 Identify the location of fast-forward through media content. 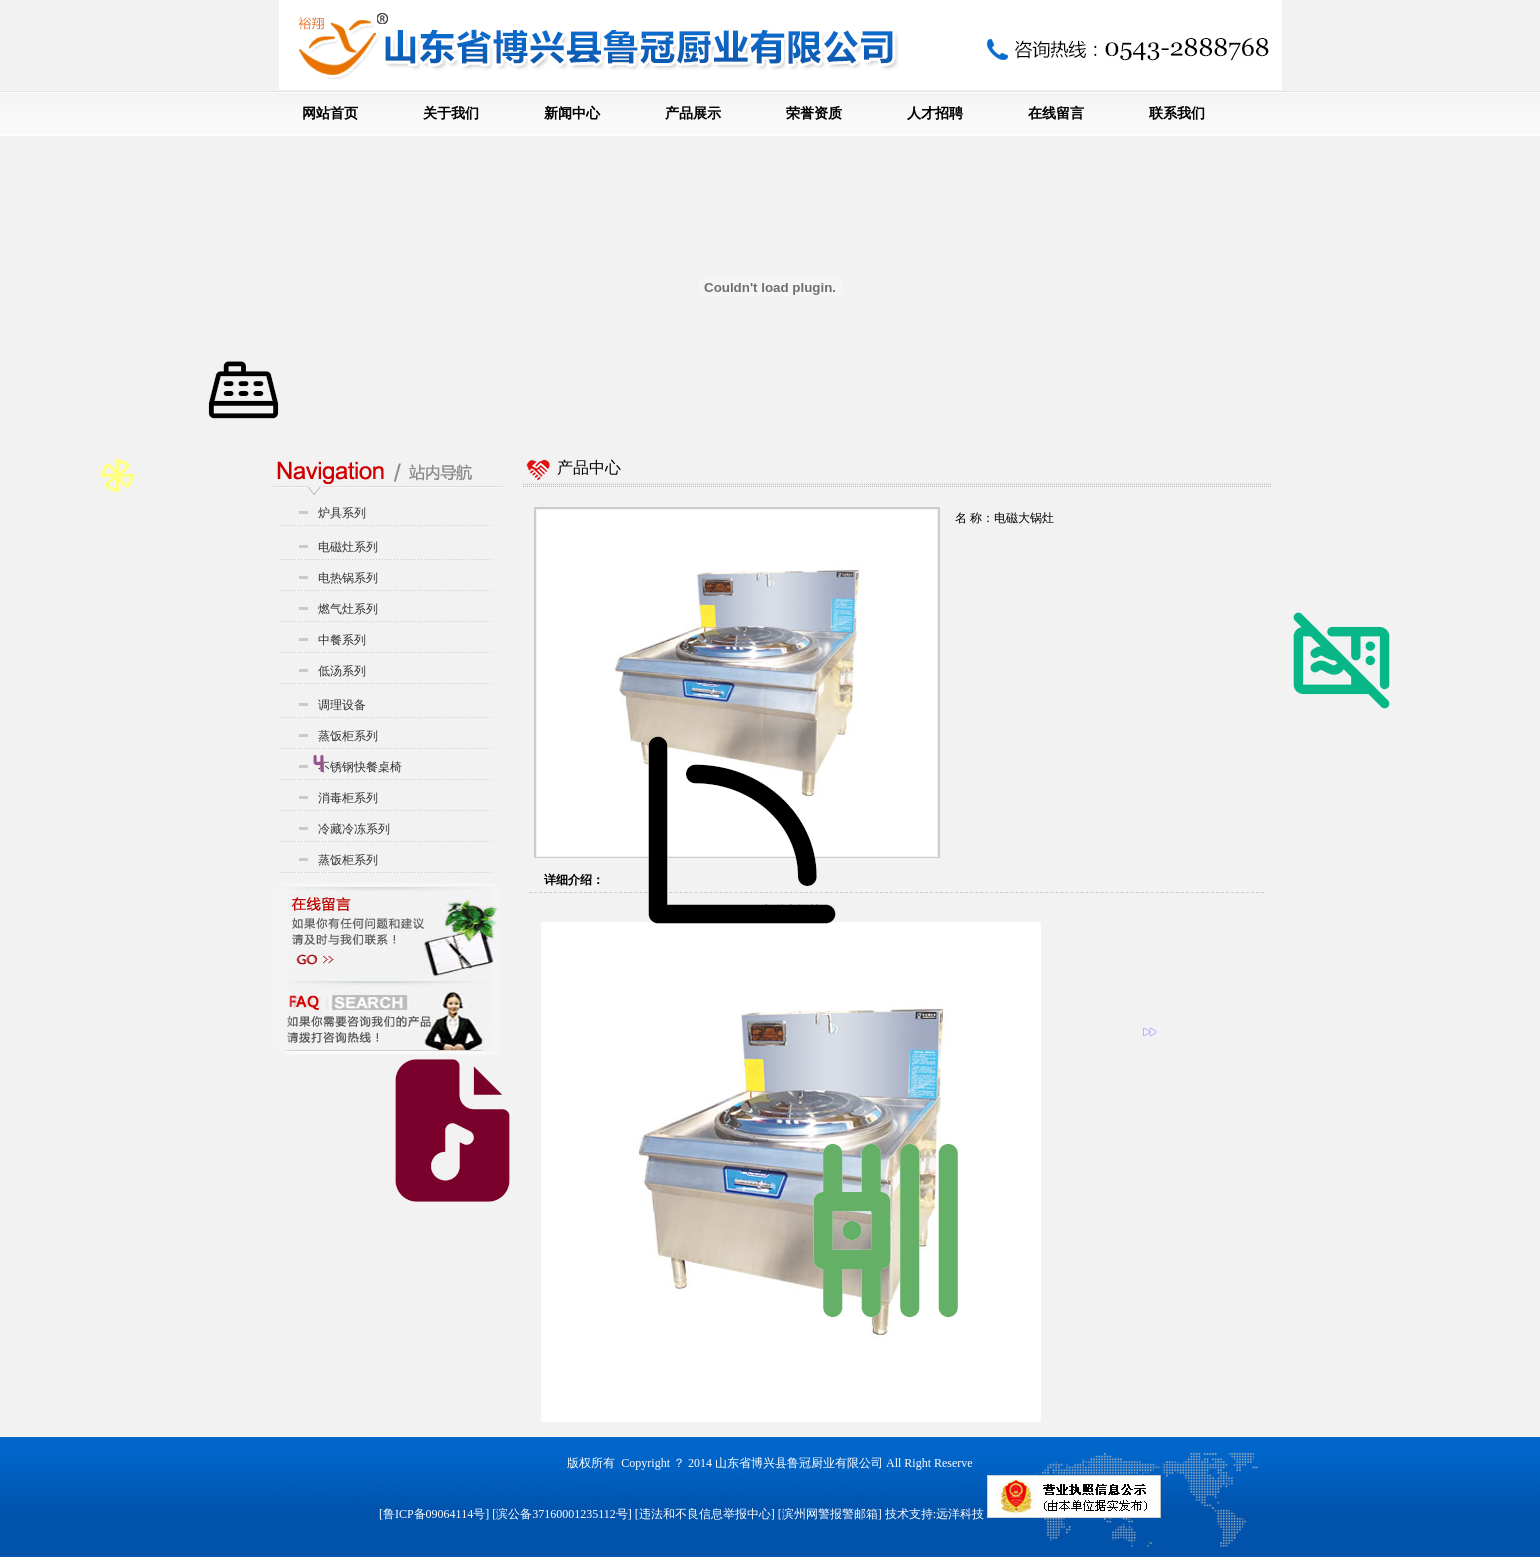
(1149, 1032).